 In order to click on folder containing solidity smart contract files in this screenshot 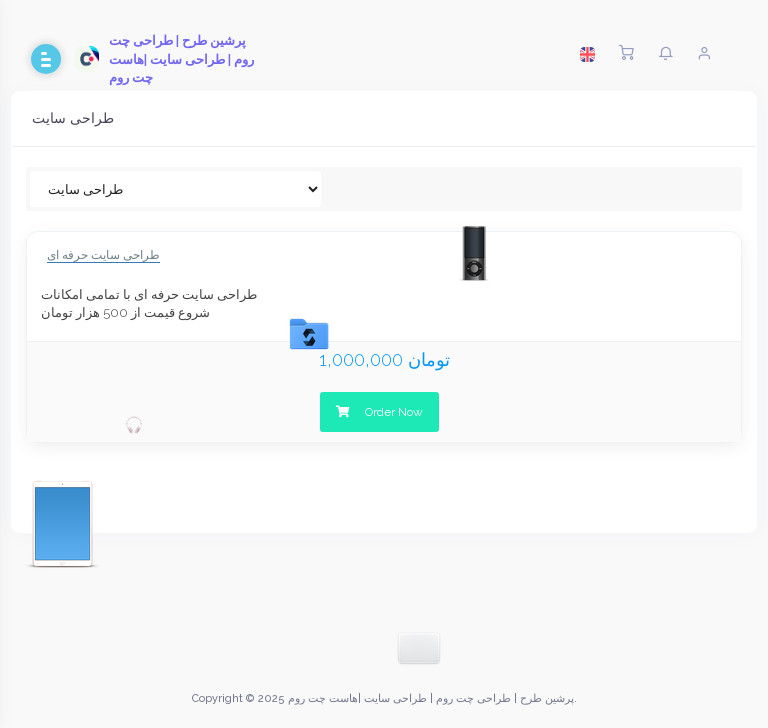, I will do `click(309, 335)`.